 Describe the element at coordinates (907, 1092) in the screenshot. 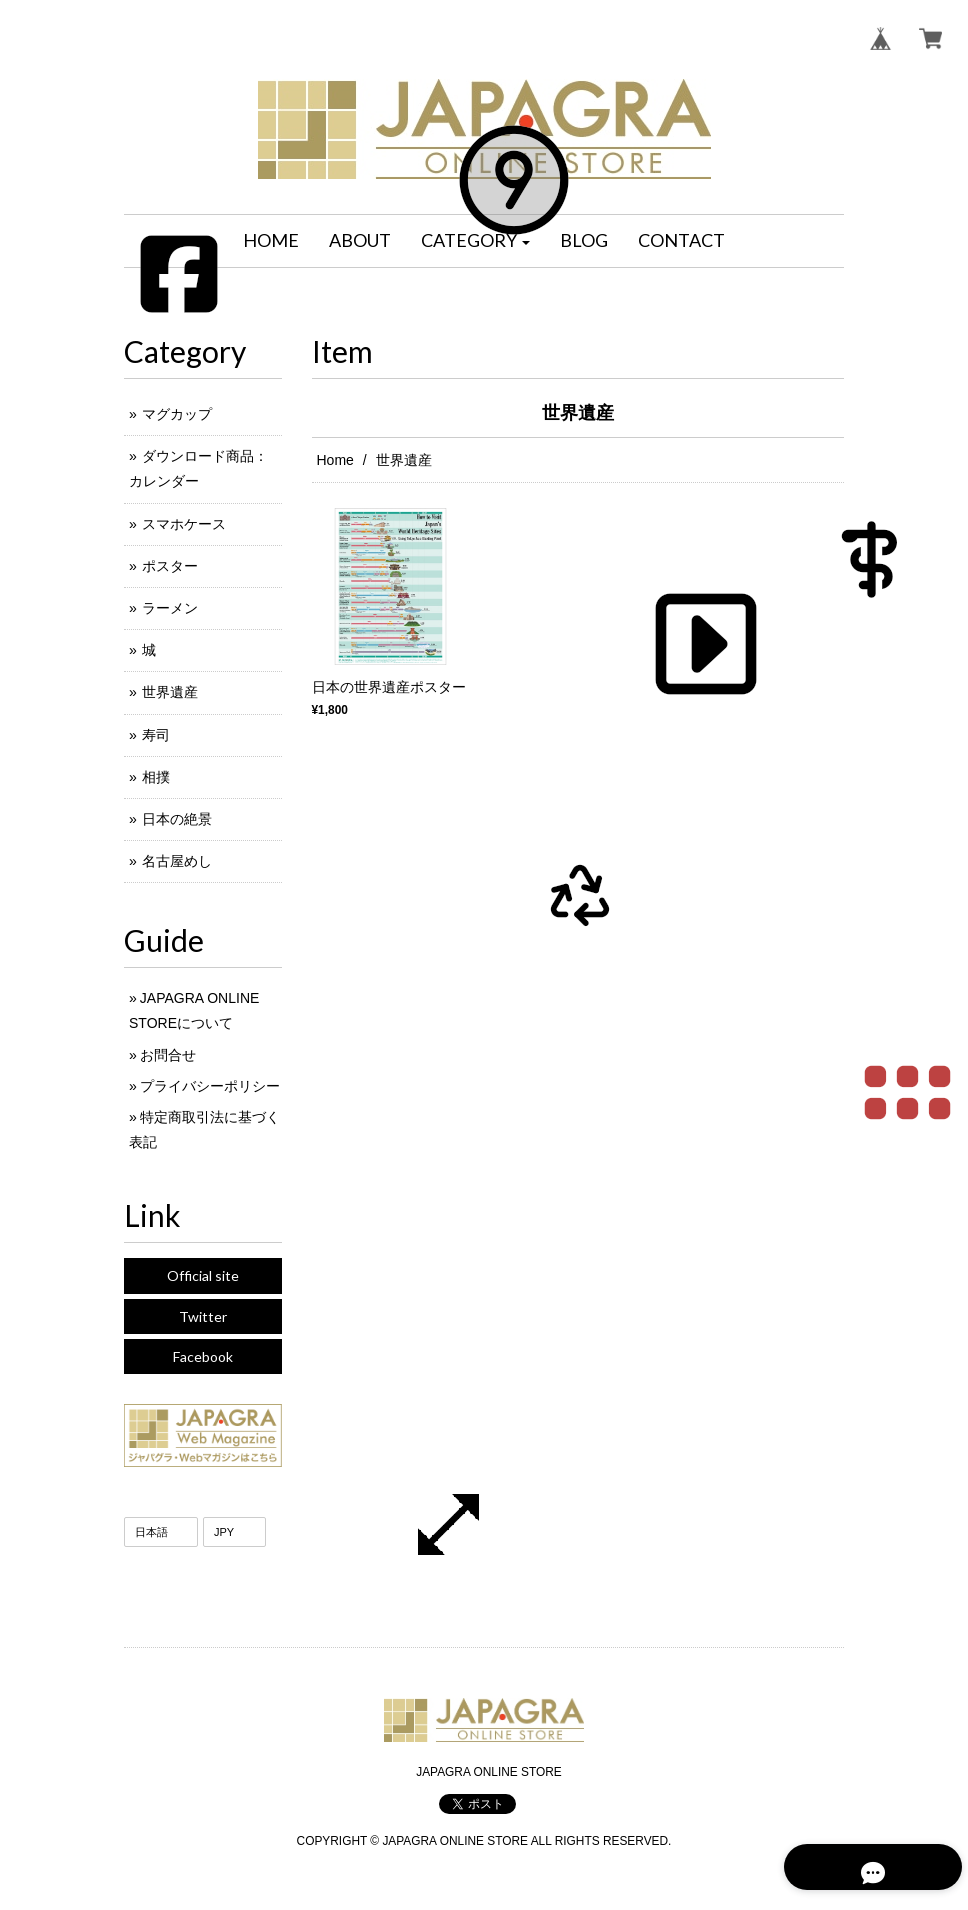

I see `drag to reorder or rearrange items` at that location.